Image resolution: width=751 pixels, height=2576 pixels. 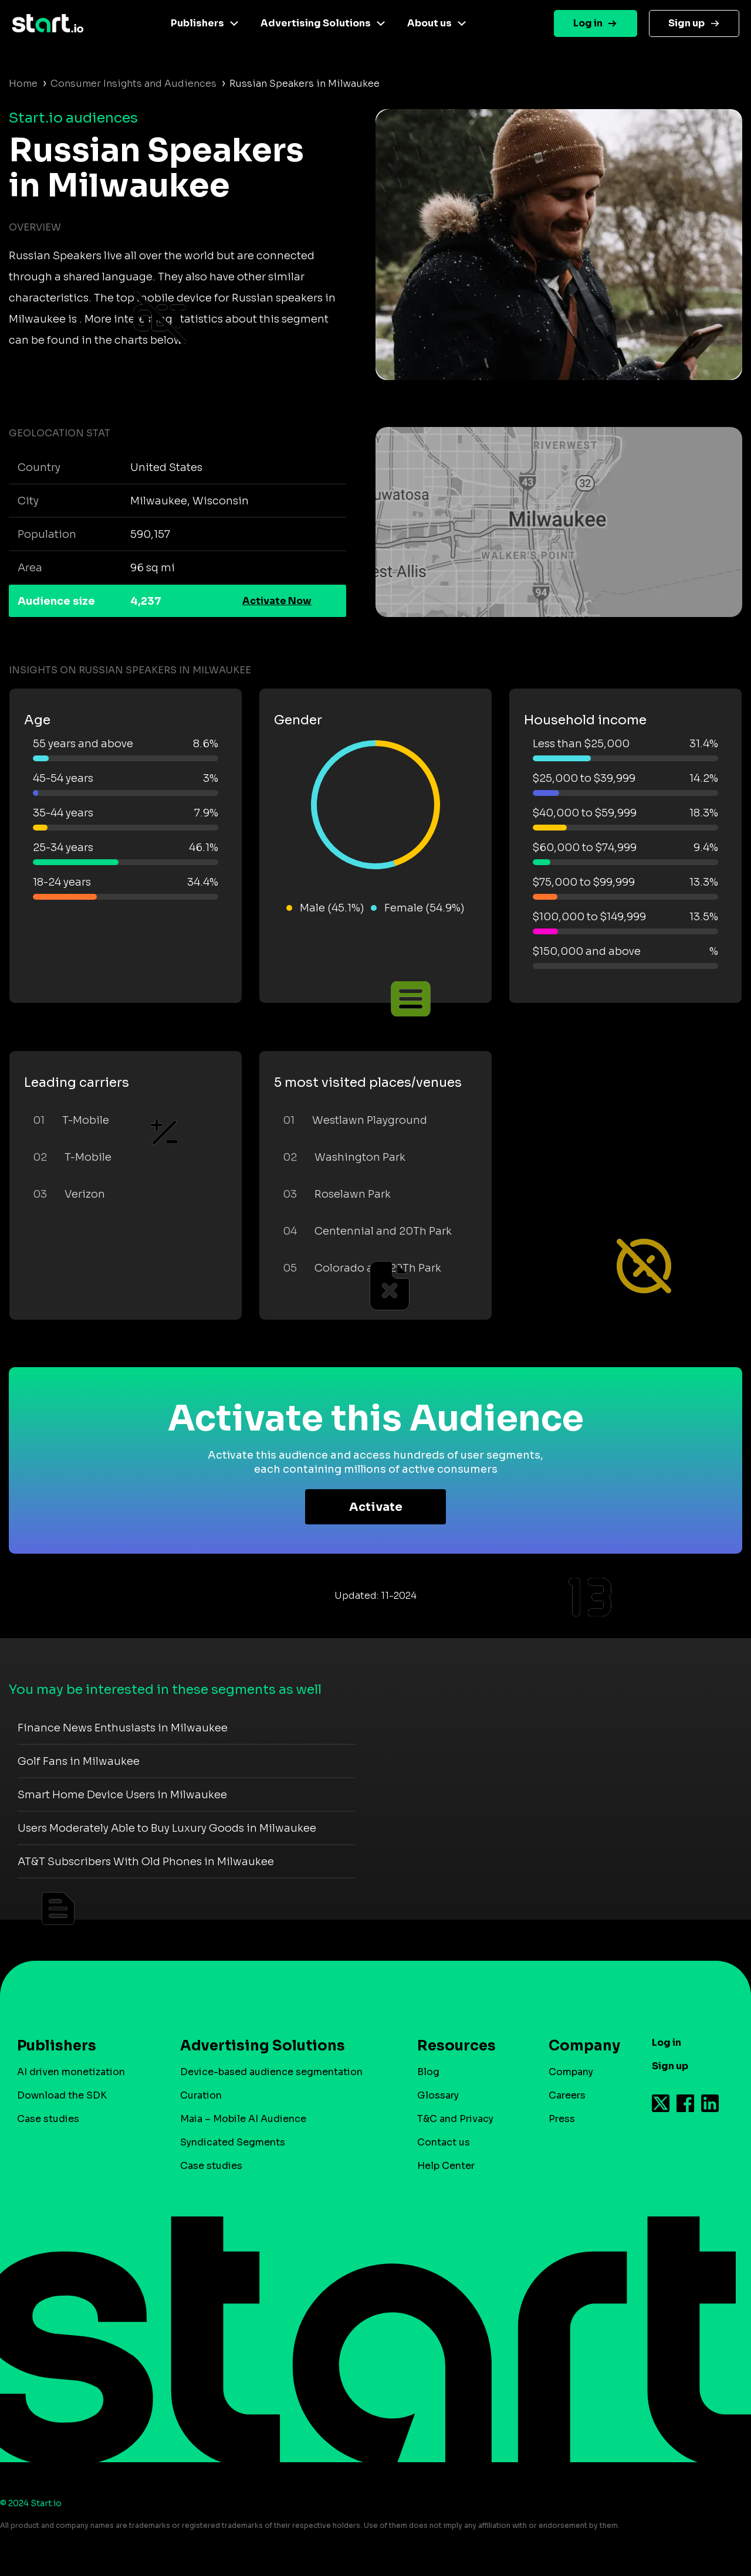 What do you see at coordinates (411, 999) in the screenshot?
I see `view article or document content` at bounding box center [411, 999].